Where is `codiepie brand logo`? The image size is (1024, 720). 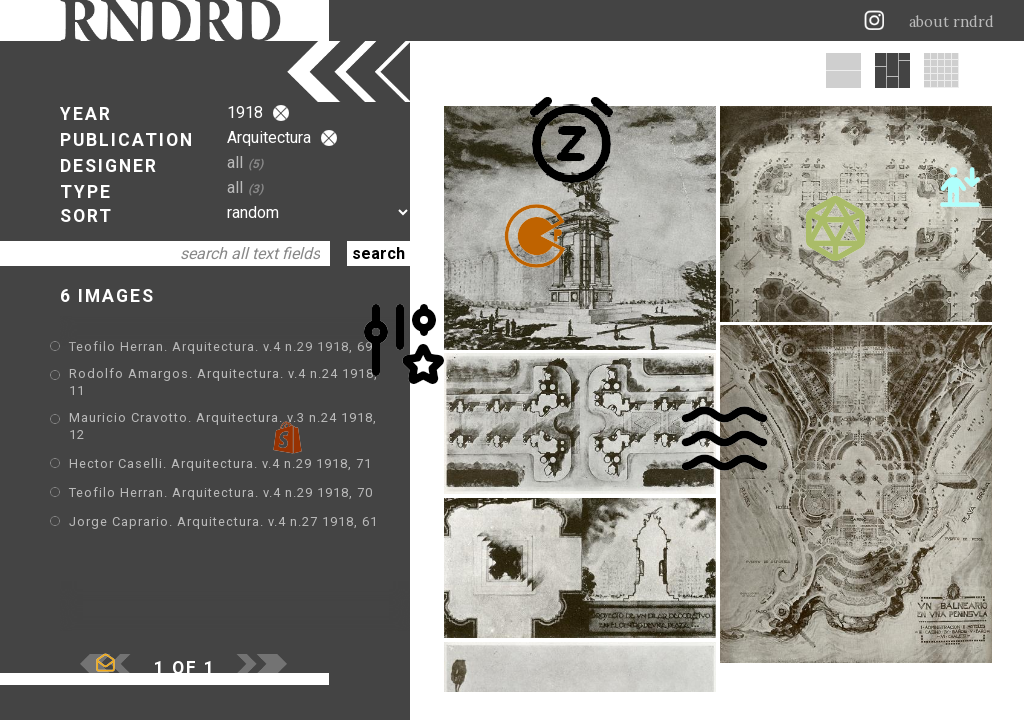 codiepie brand logo is located at coordinates (535, 236).